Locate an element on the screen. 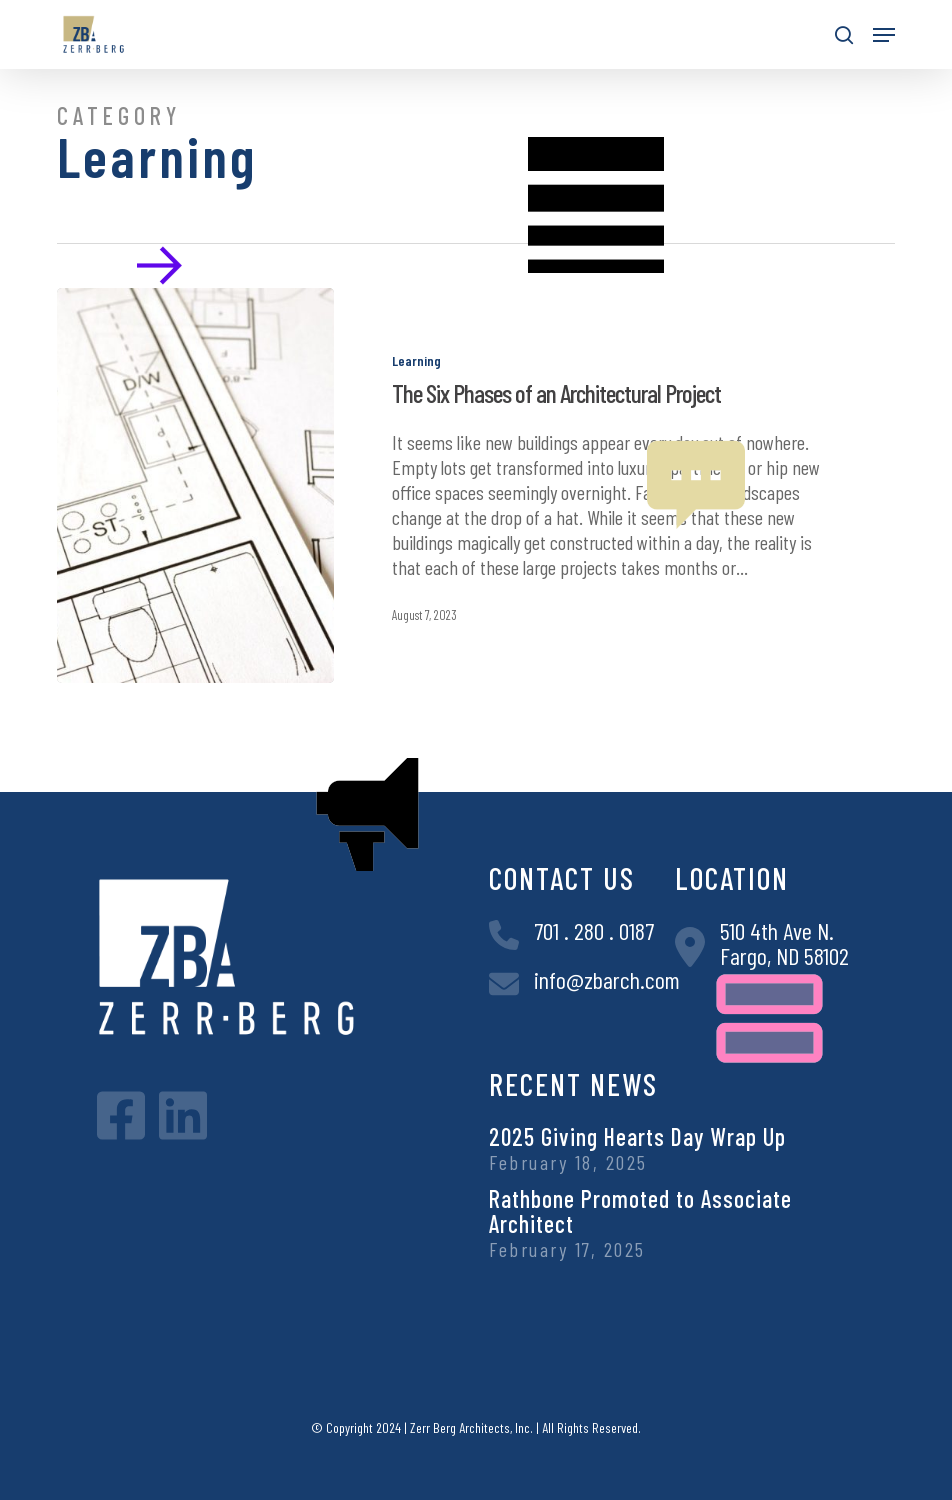 This screenshot has width=952, height=1500. open chat or messaging is located at coordinates (696, 485).